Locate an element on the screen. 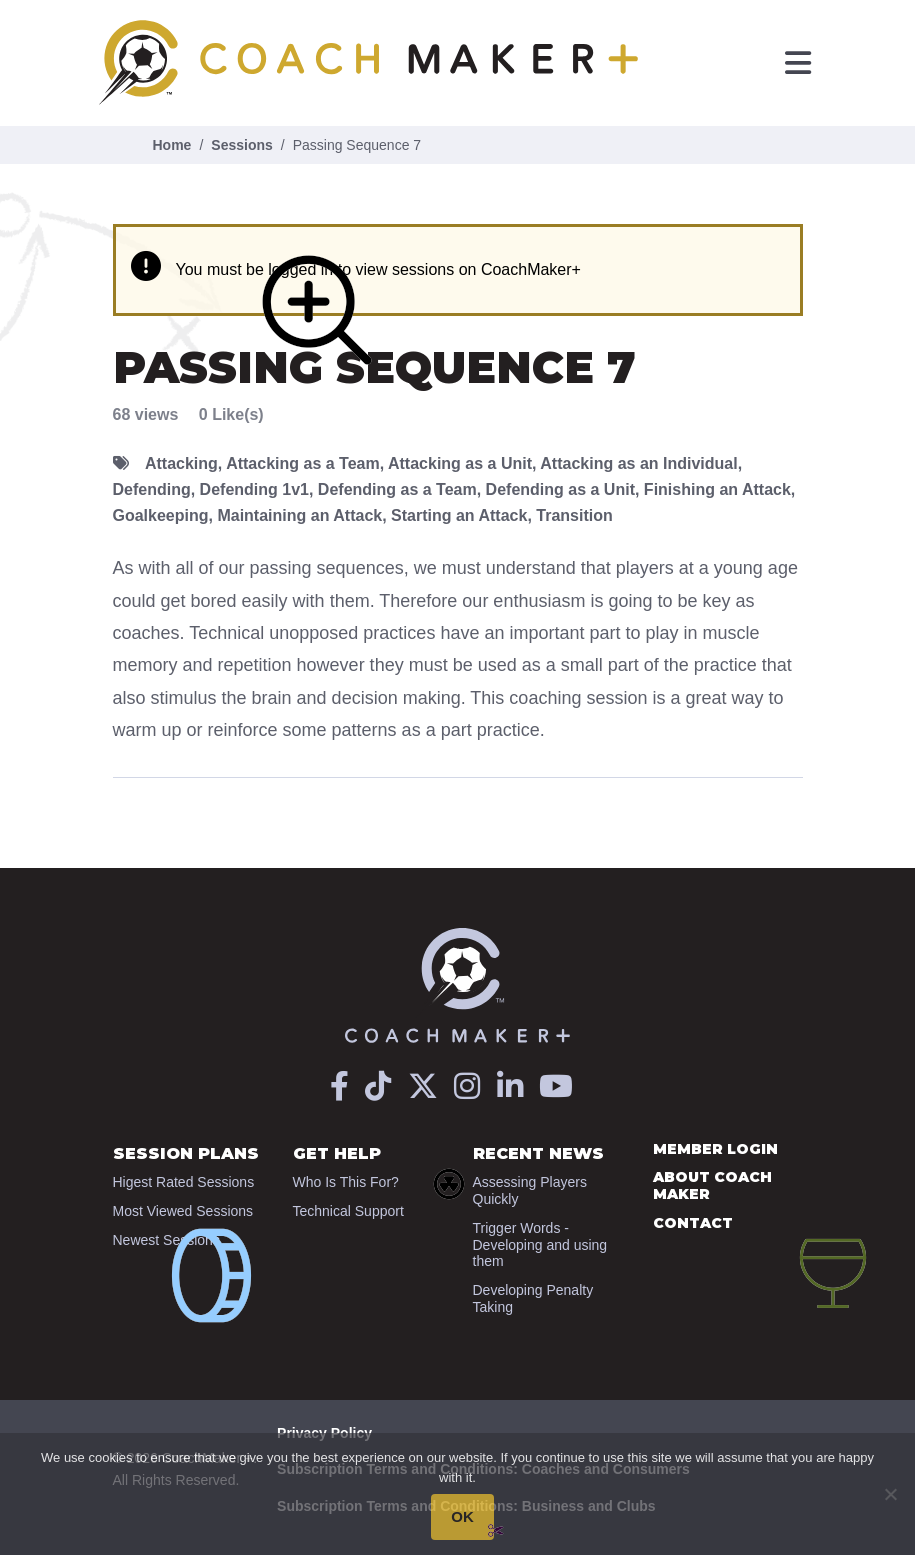 This screenshot has width=915, height=1555. cut selected content is located at coordinates (495, 1530).